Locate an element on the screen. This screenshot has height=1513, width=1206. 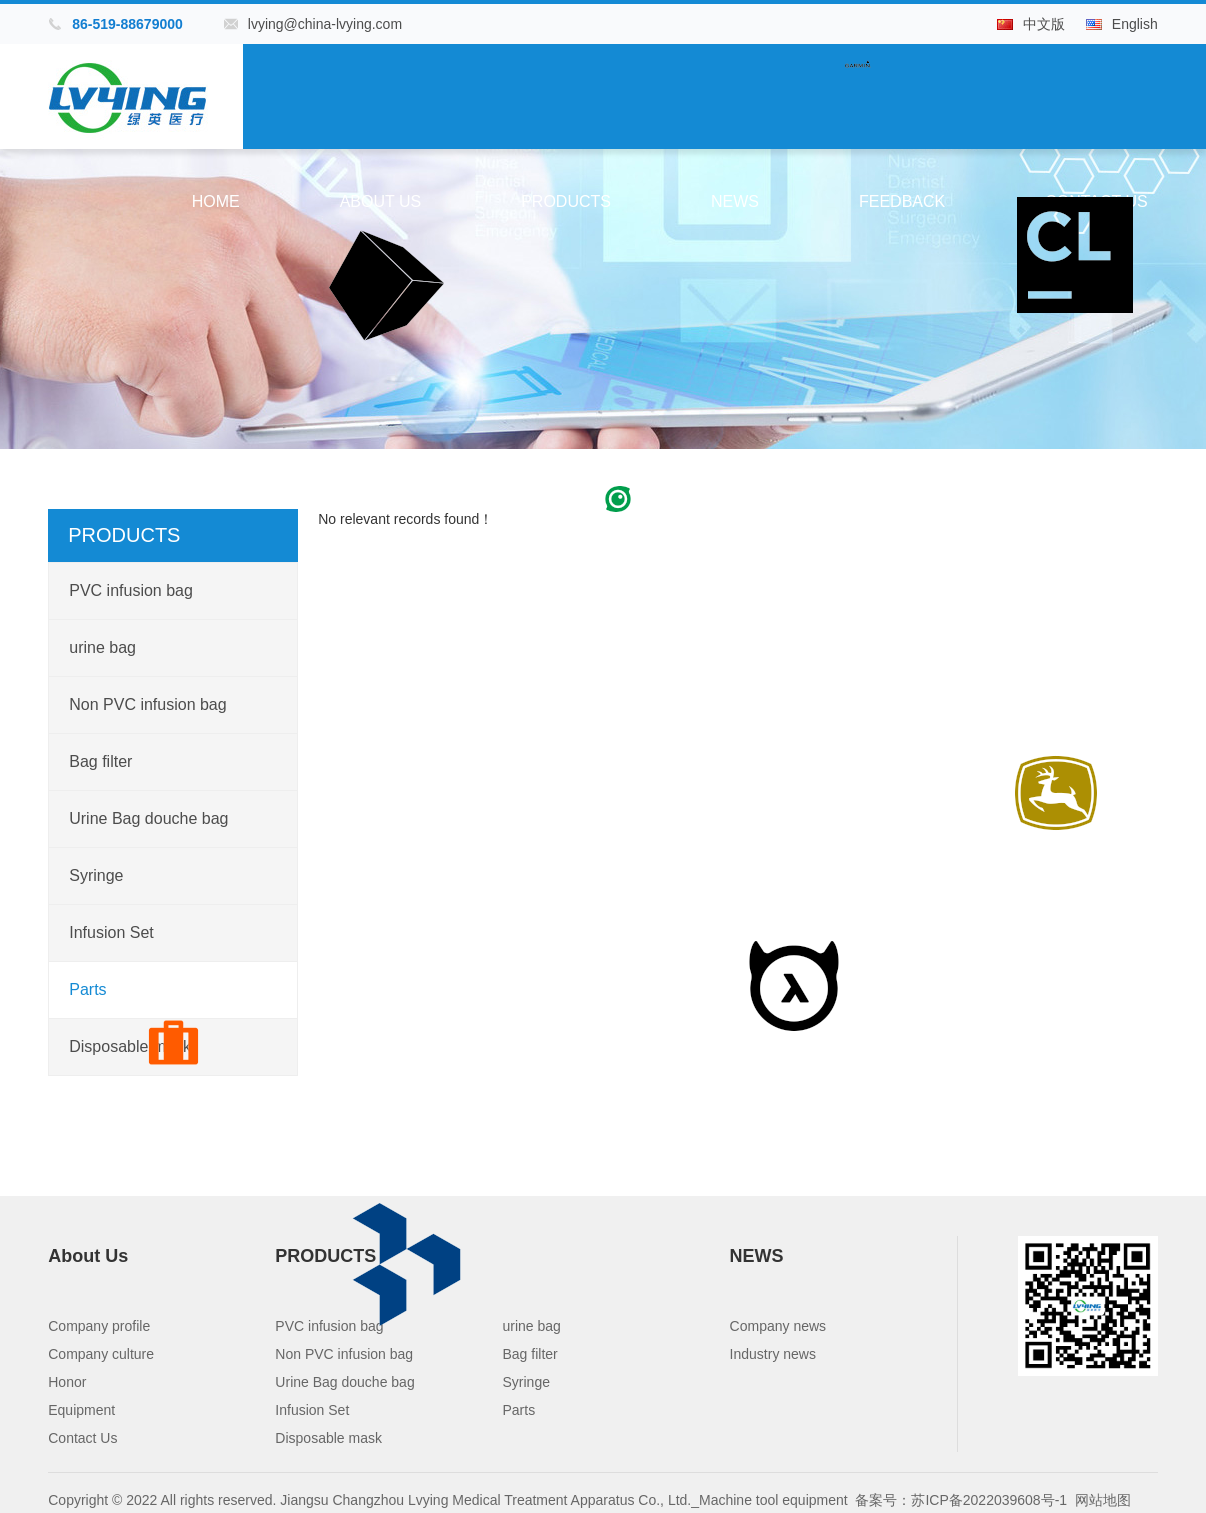
open dovetail app is located at coordinates (406, 1264).